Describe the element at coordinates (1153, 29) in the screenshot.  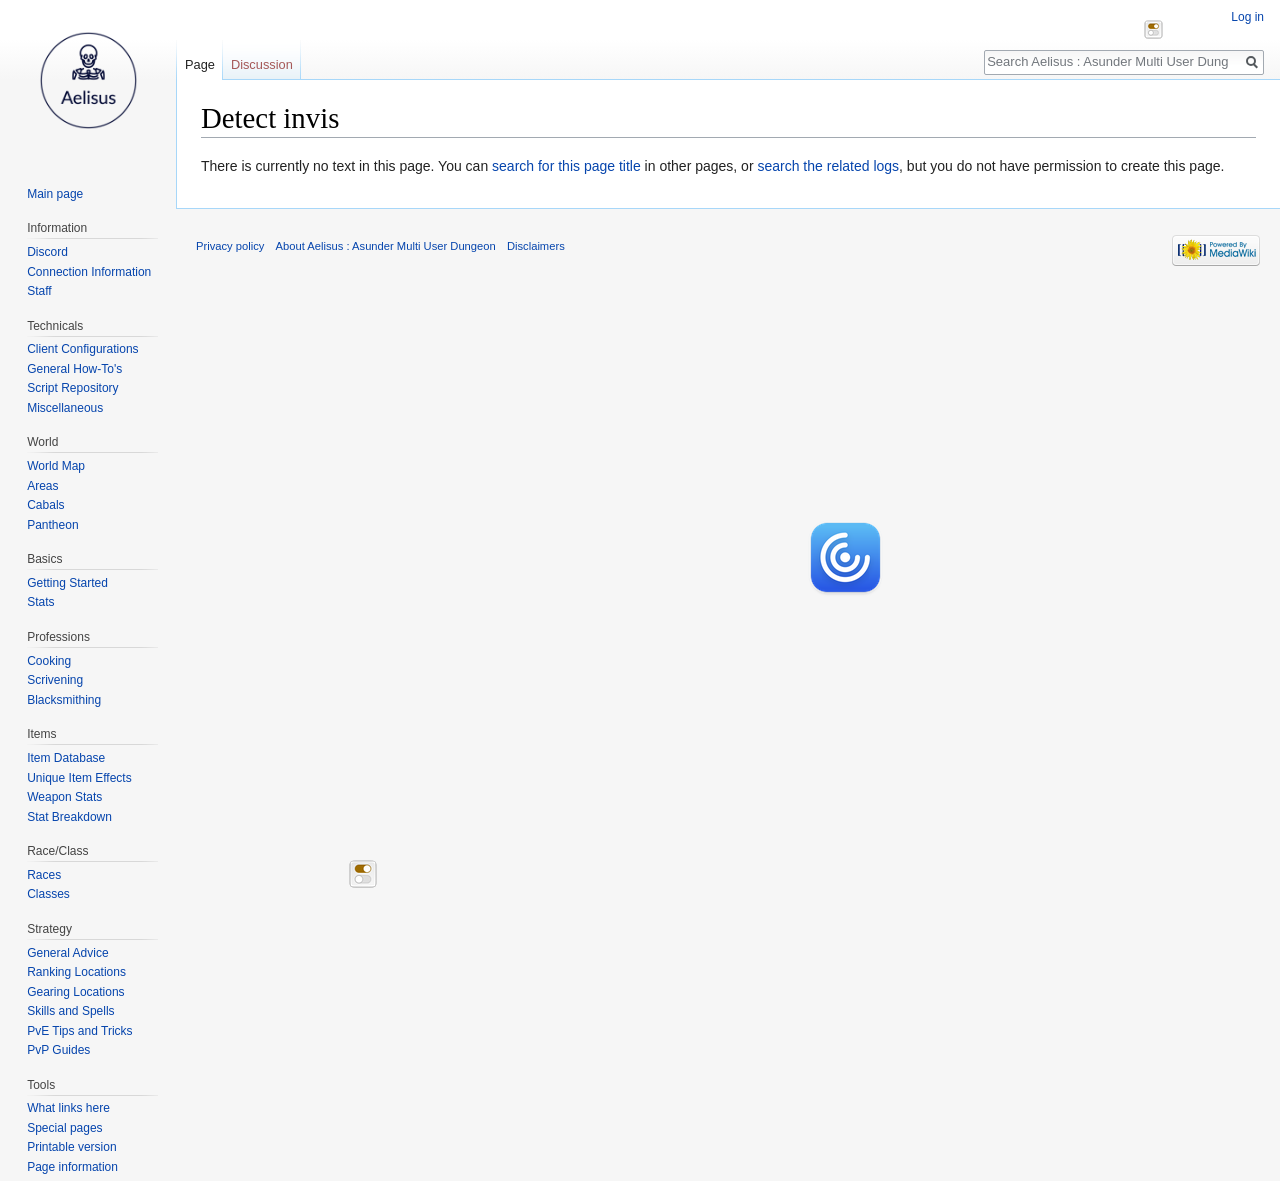
I see `open system settings or preferences` at that location.